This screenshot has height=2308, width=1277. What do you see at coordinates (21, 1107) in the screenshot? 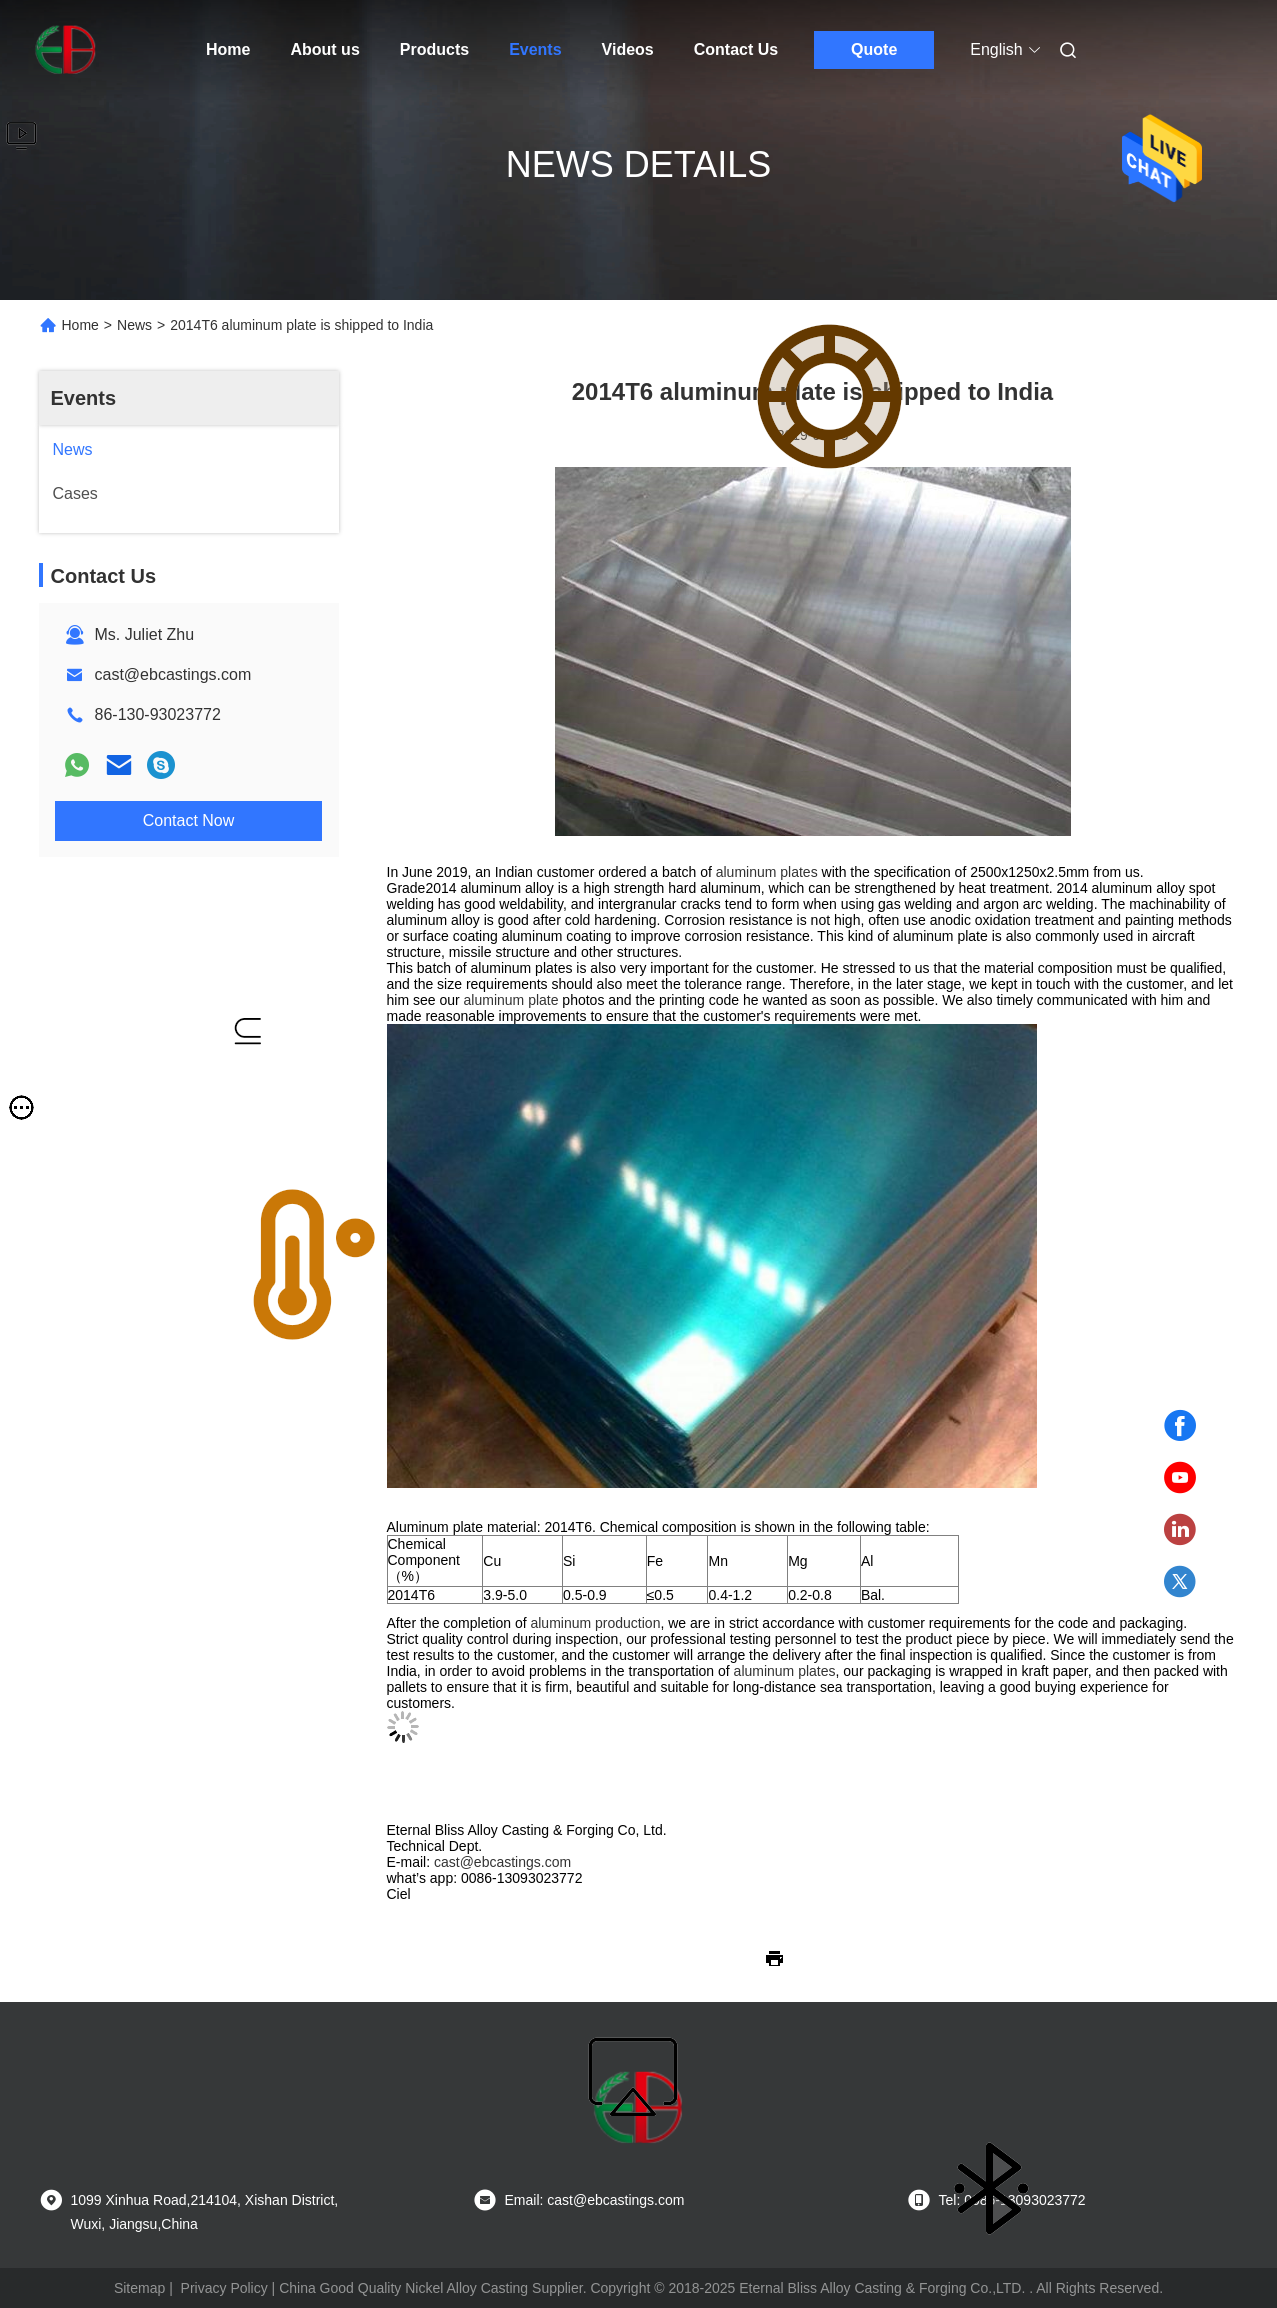
I see `view more options or actions` at bounding box center [21, 1107].